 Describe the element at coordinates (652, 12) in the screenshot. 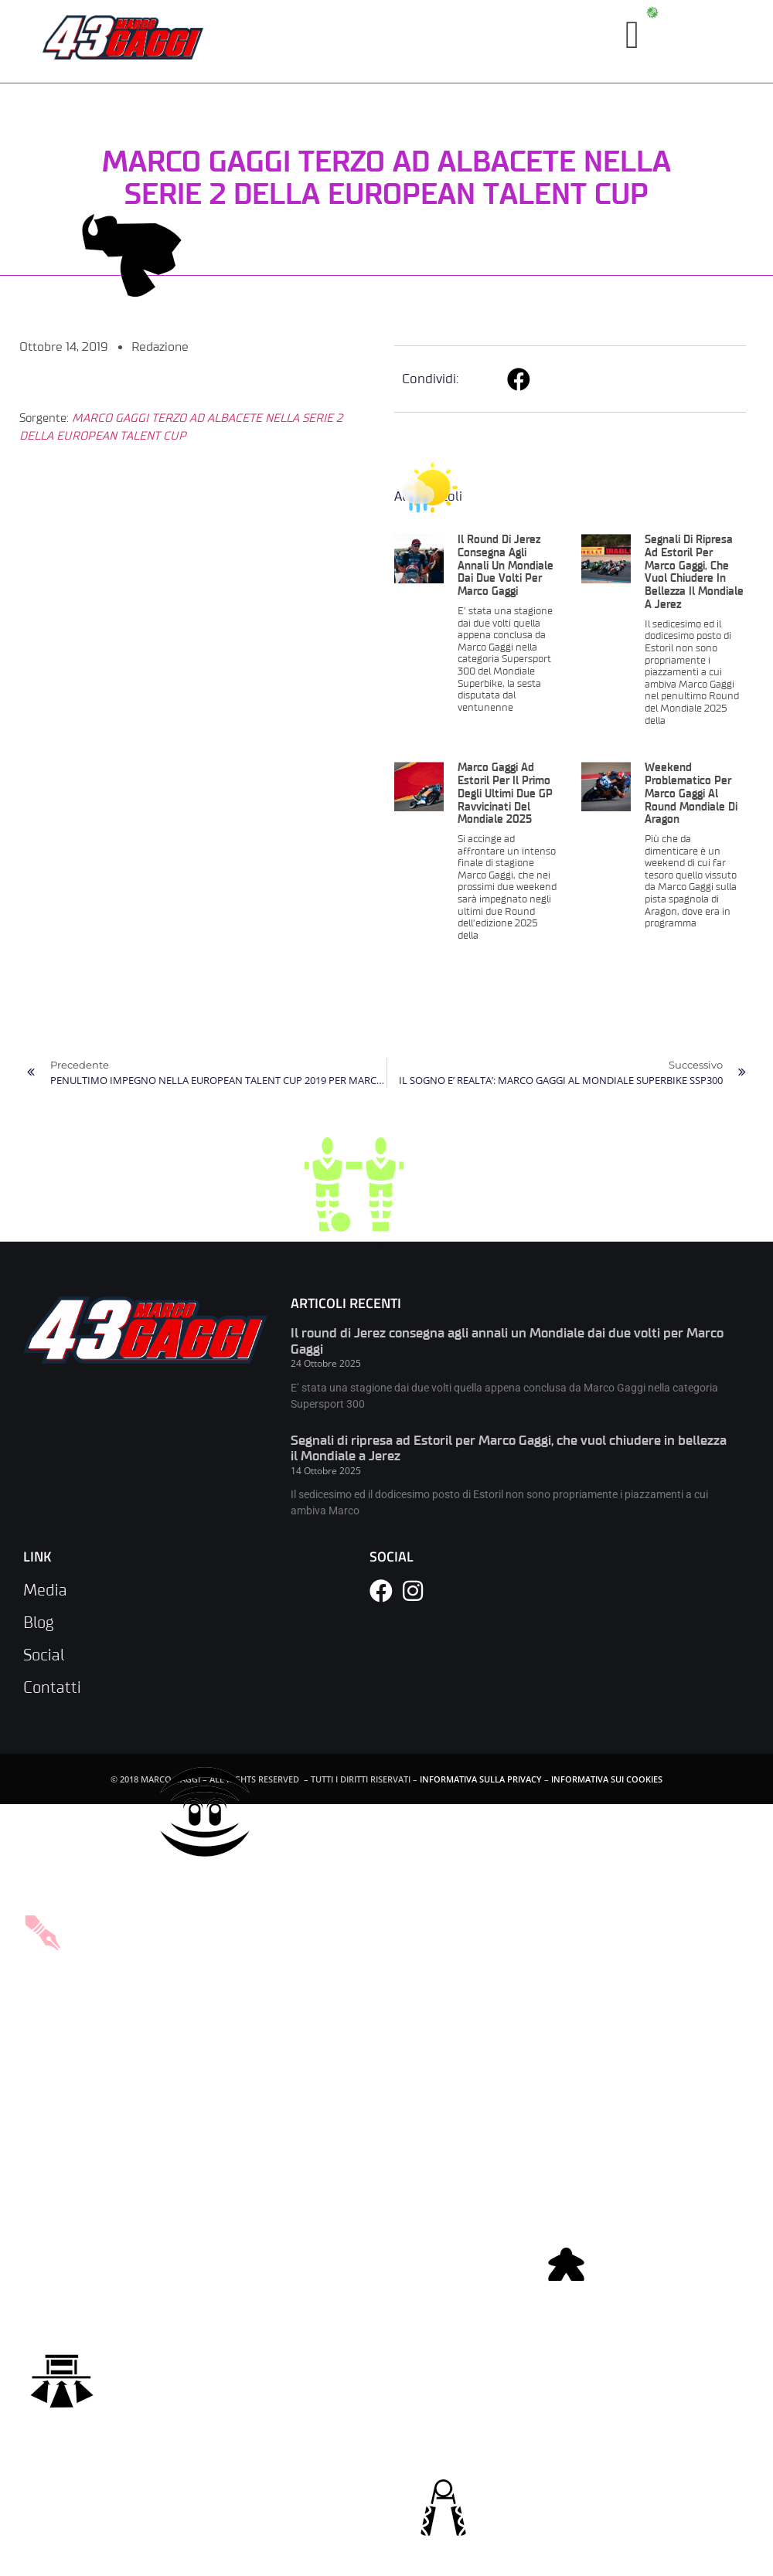

I see `indicates a sawblade or cutting tool in a game interface` at that location.